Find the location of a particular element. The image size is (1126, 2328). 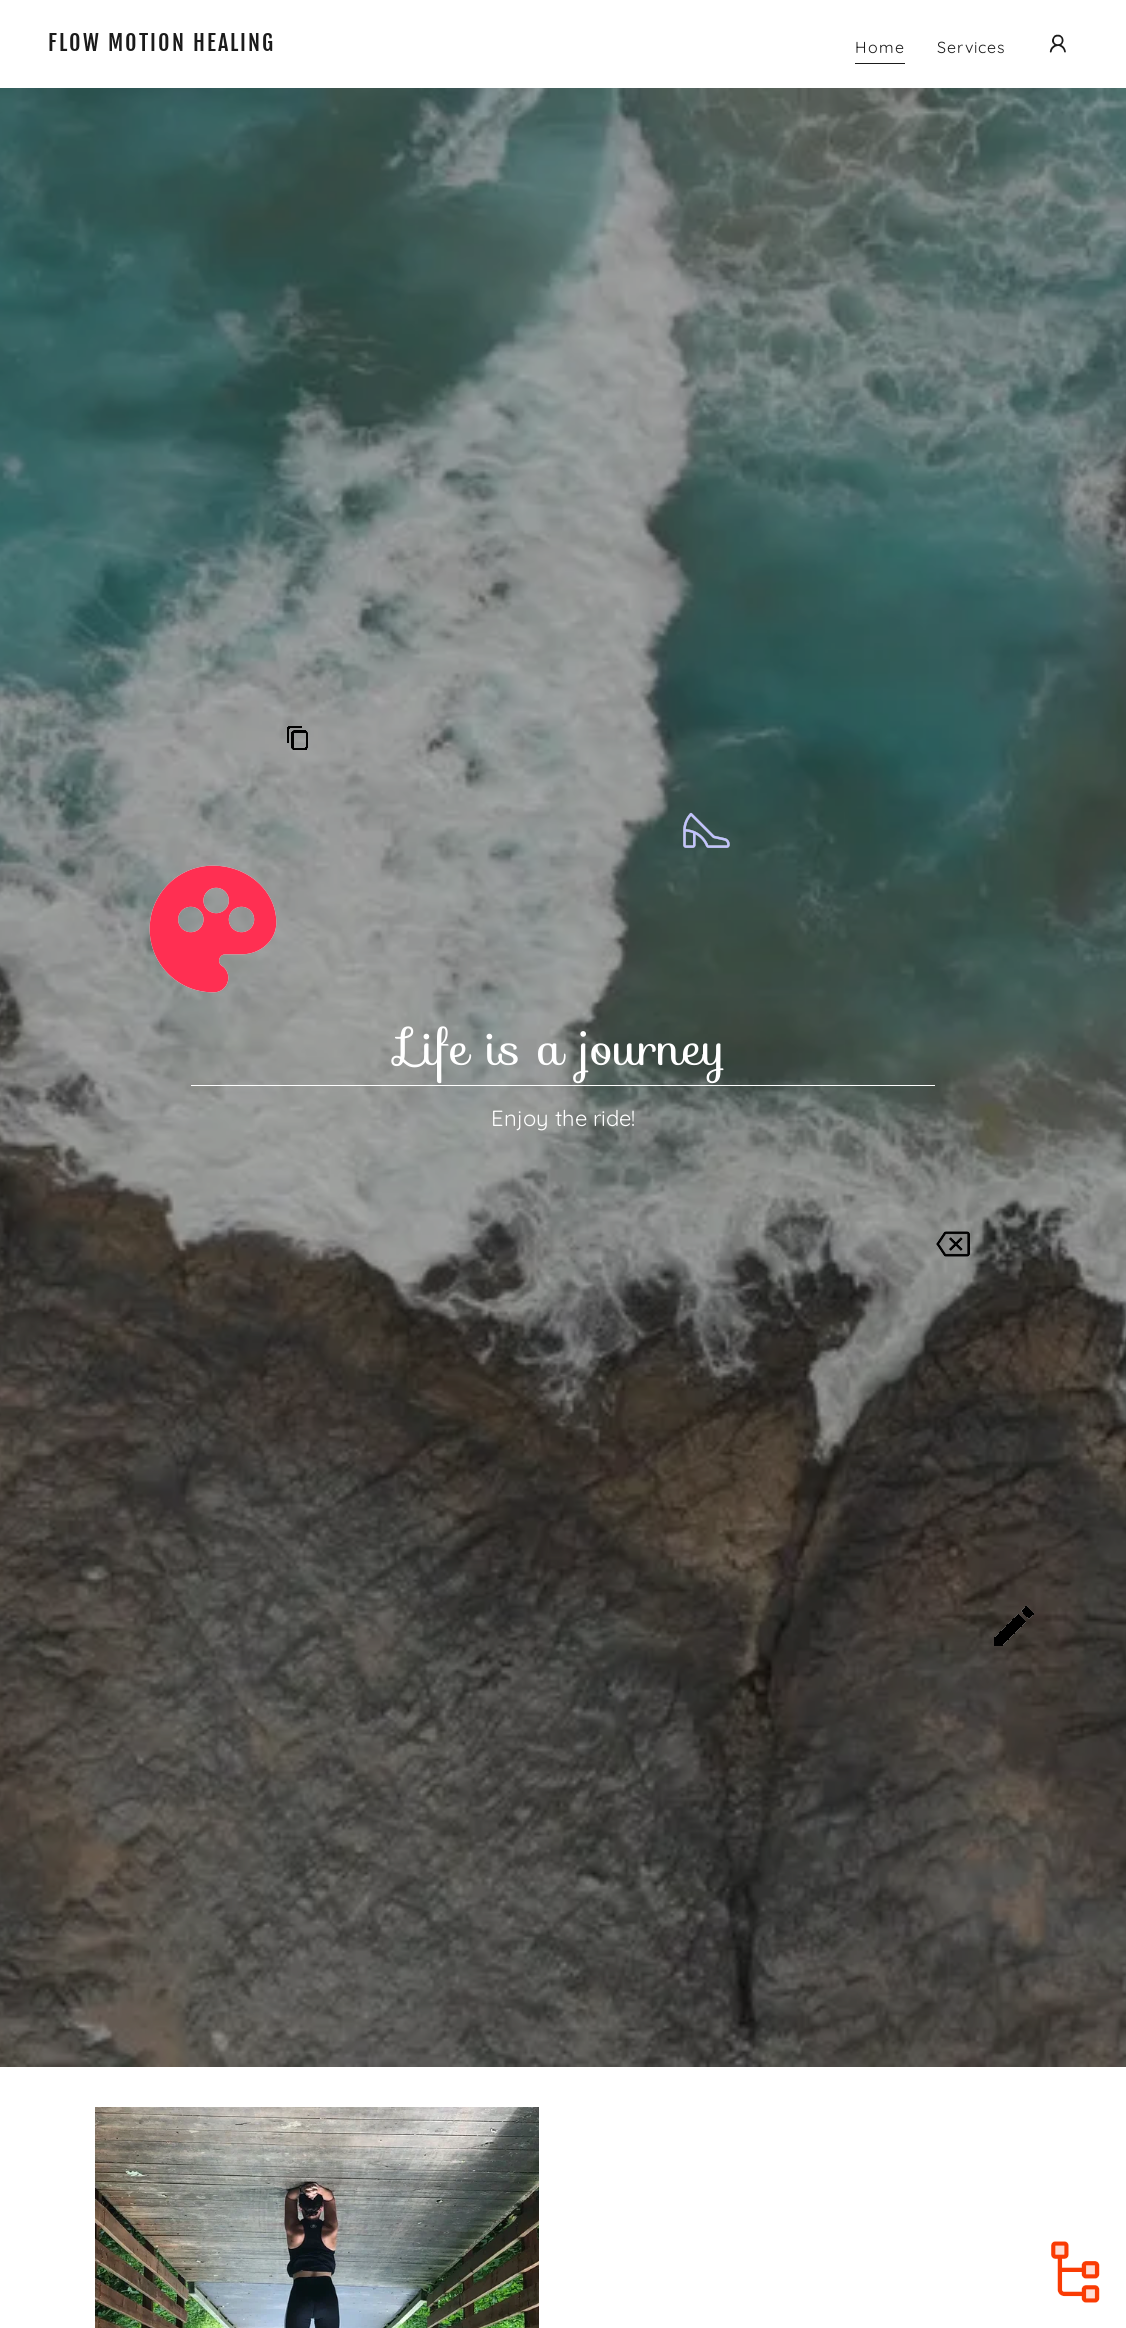

browse women's footwear category is located at coordinates (704, 832).